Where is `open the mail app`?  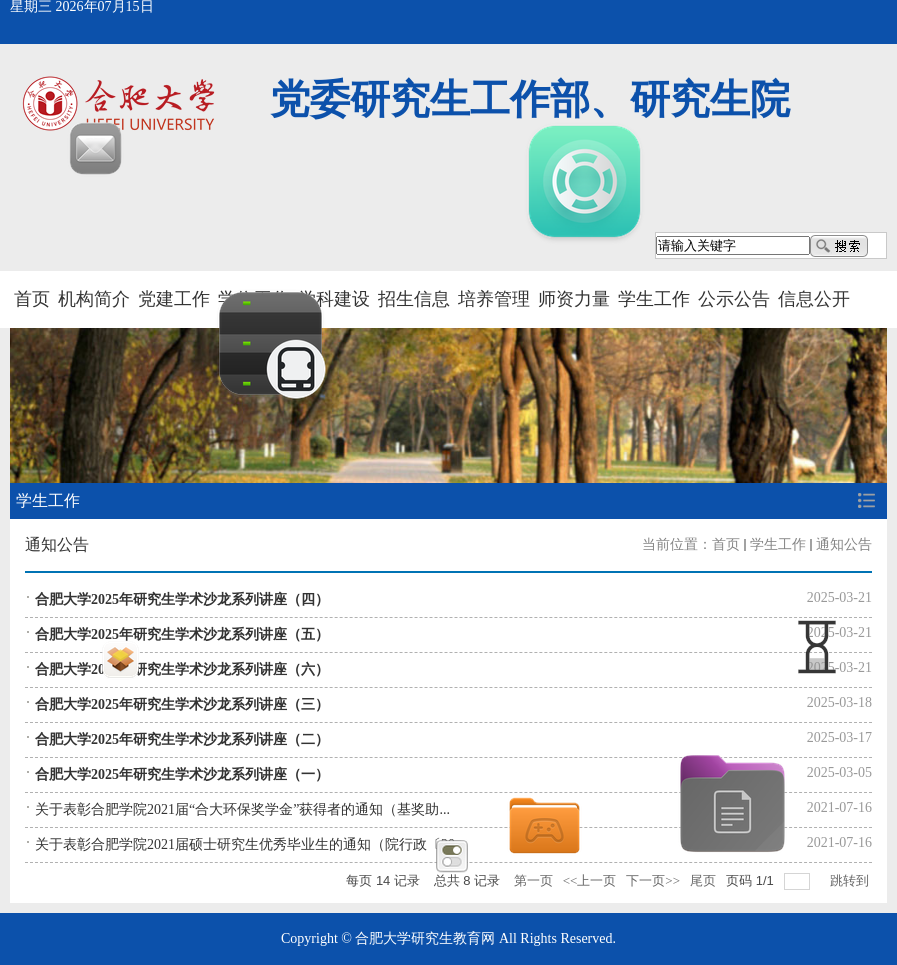 open the mail app is located at coordinates (95, 148).